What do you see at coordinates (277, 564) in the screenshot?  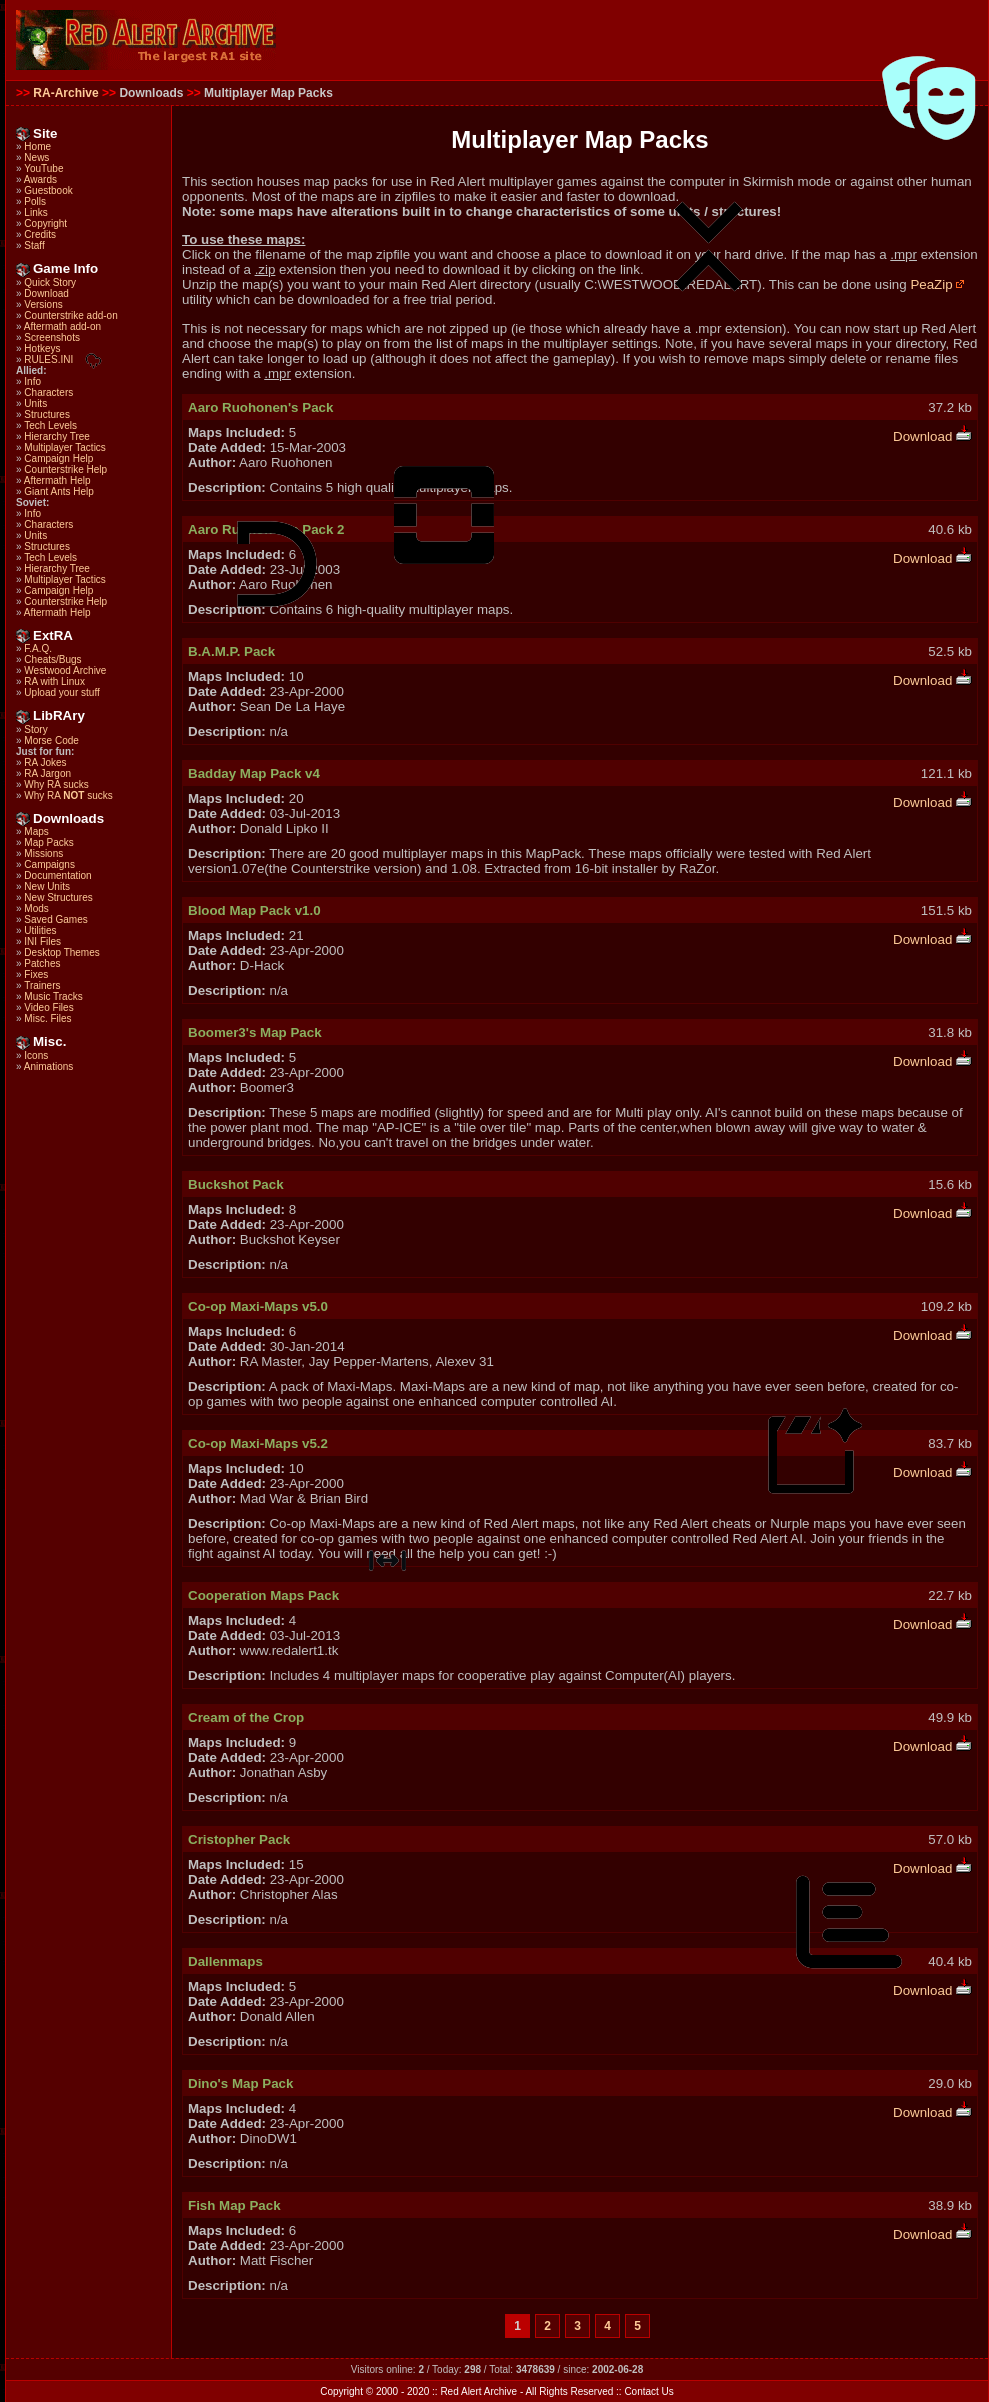 I see `dyalog APL programming language logo` at bounding box center [277, 564].